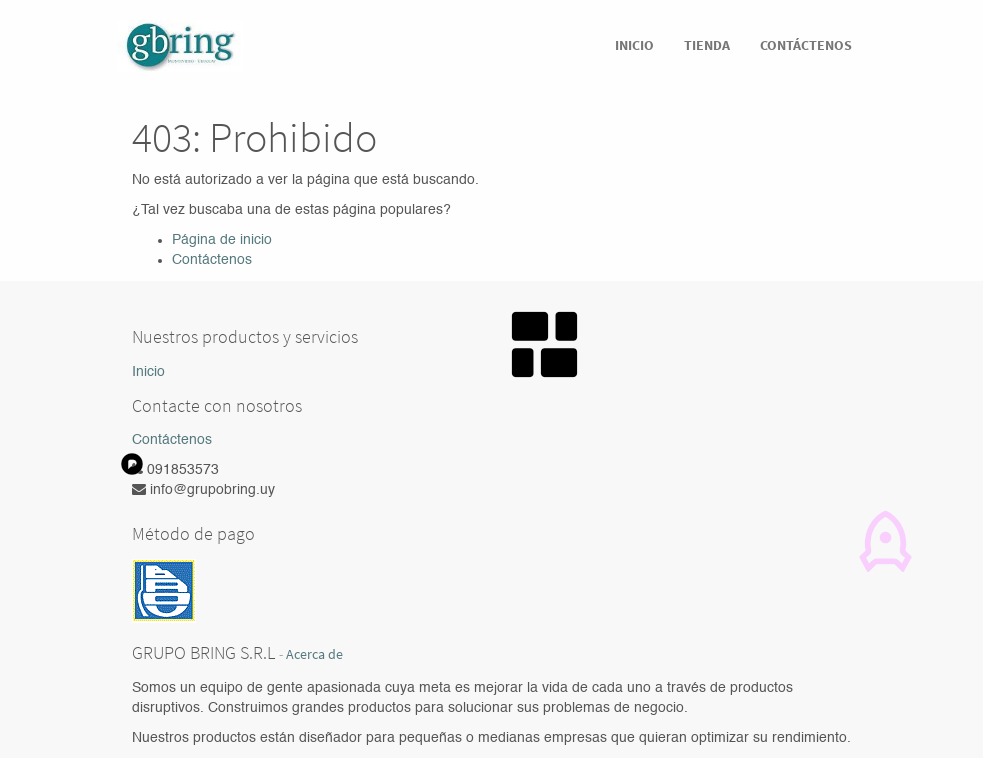  Describe the element at coordinates (544, 344) in the screenshot. I see `access the dashboard or control panel` at that location.